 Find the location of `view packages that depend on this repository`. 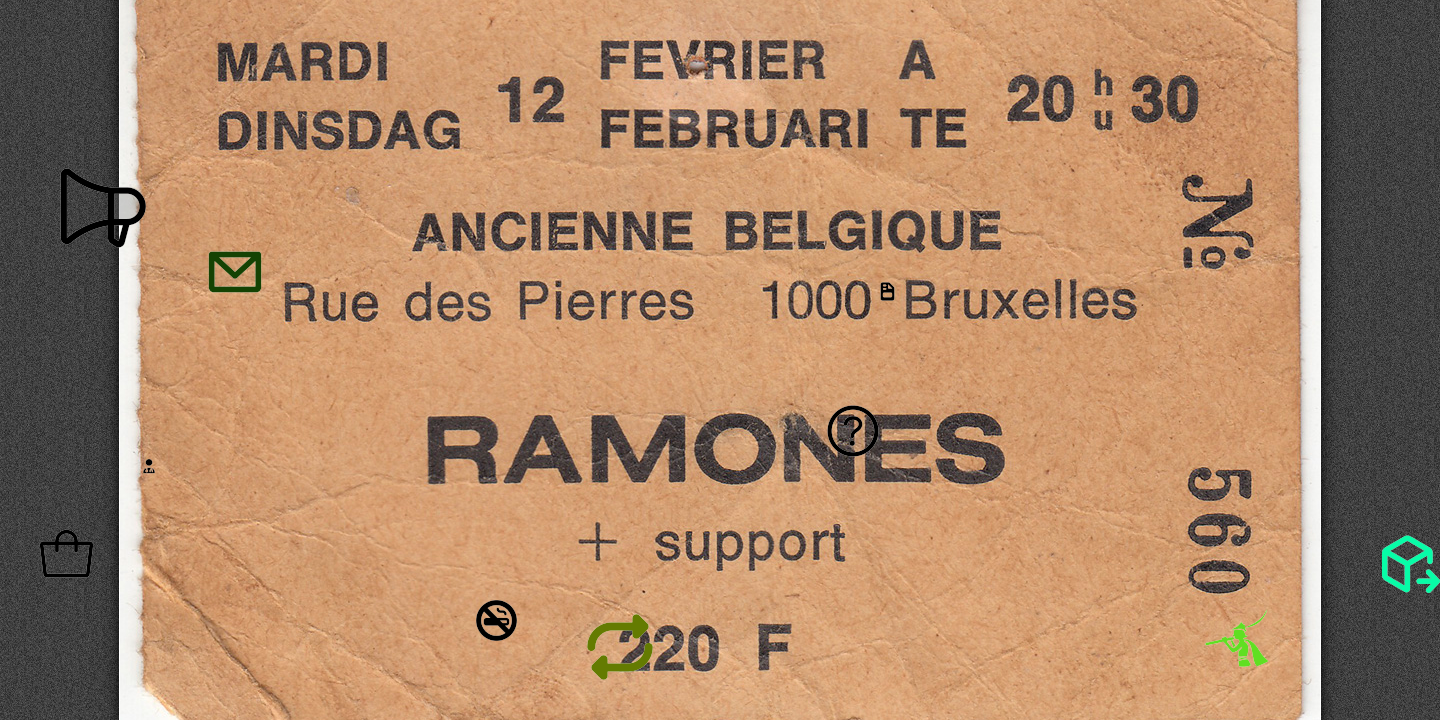

view packages that depend on this repository is located at coordinates (1411, 564).